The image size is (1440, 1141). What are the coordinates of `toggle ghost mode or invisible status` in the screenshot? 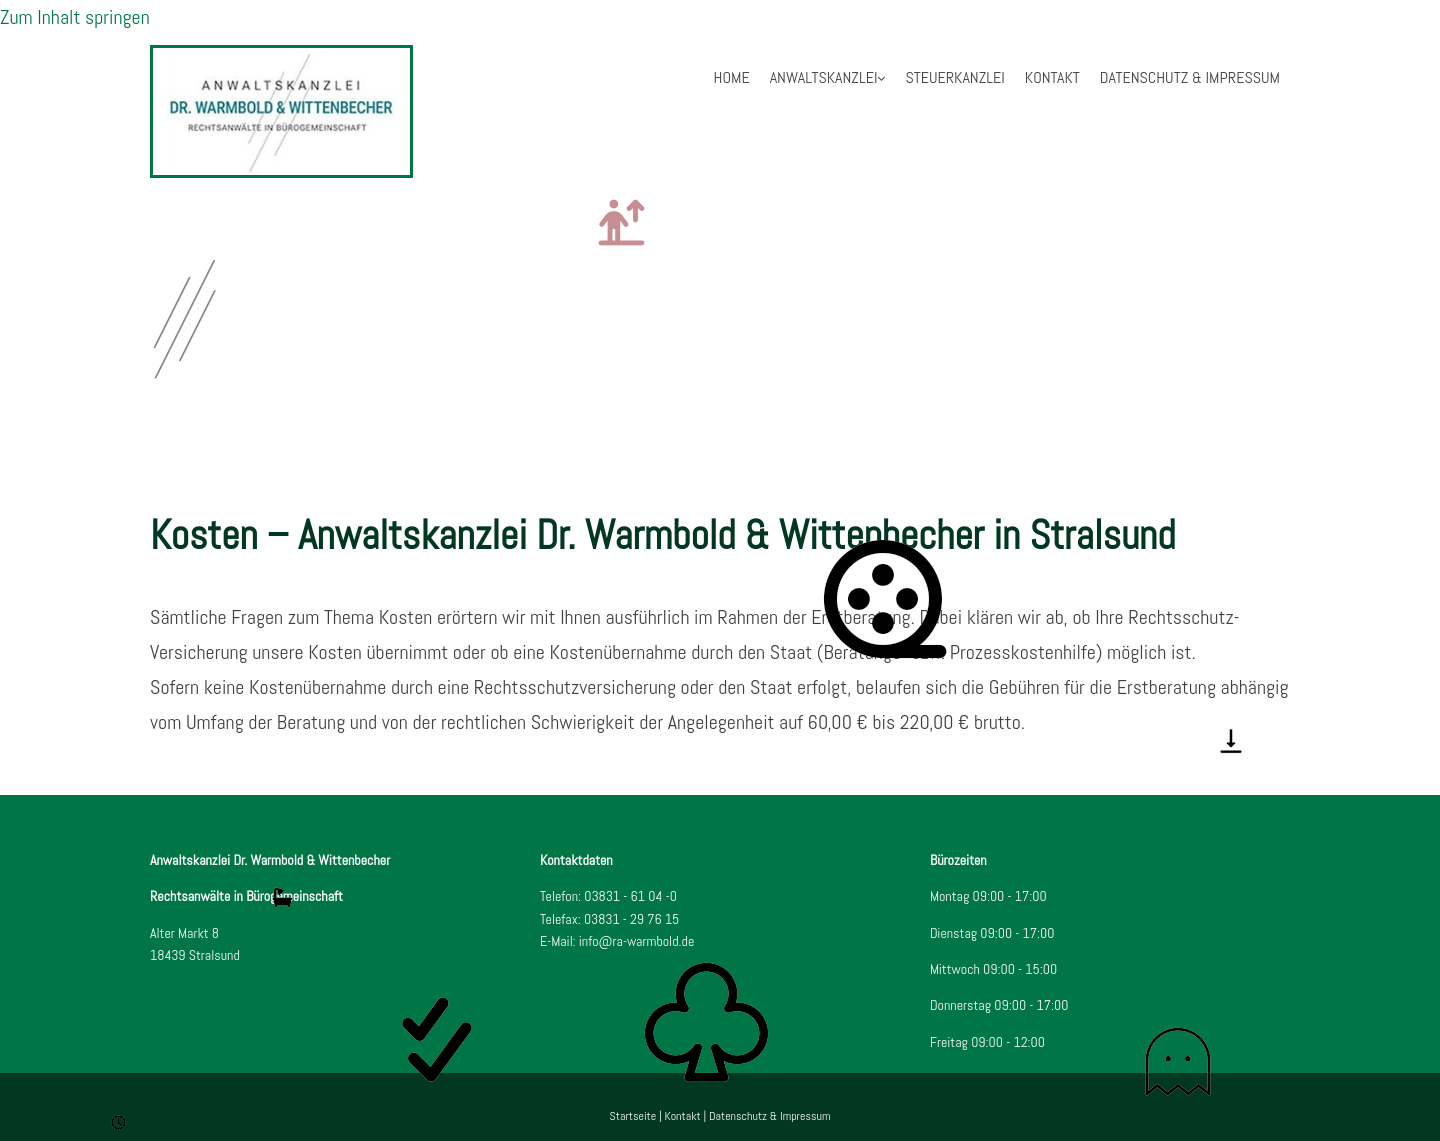 It's located at (1178, 1063).